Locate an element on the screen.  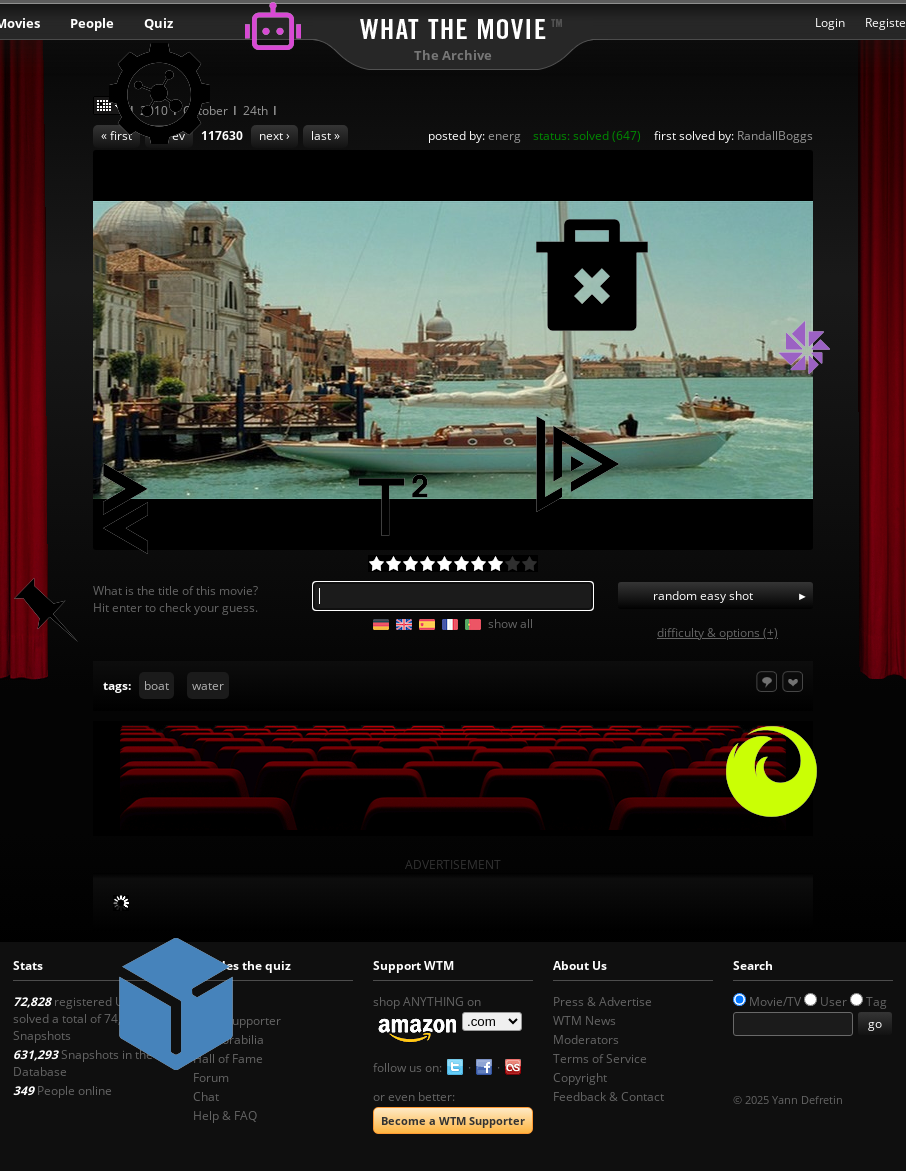
playcanvas game engine logo is located at coordinates (125, 508).